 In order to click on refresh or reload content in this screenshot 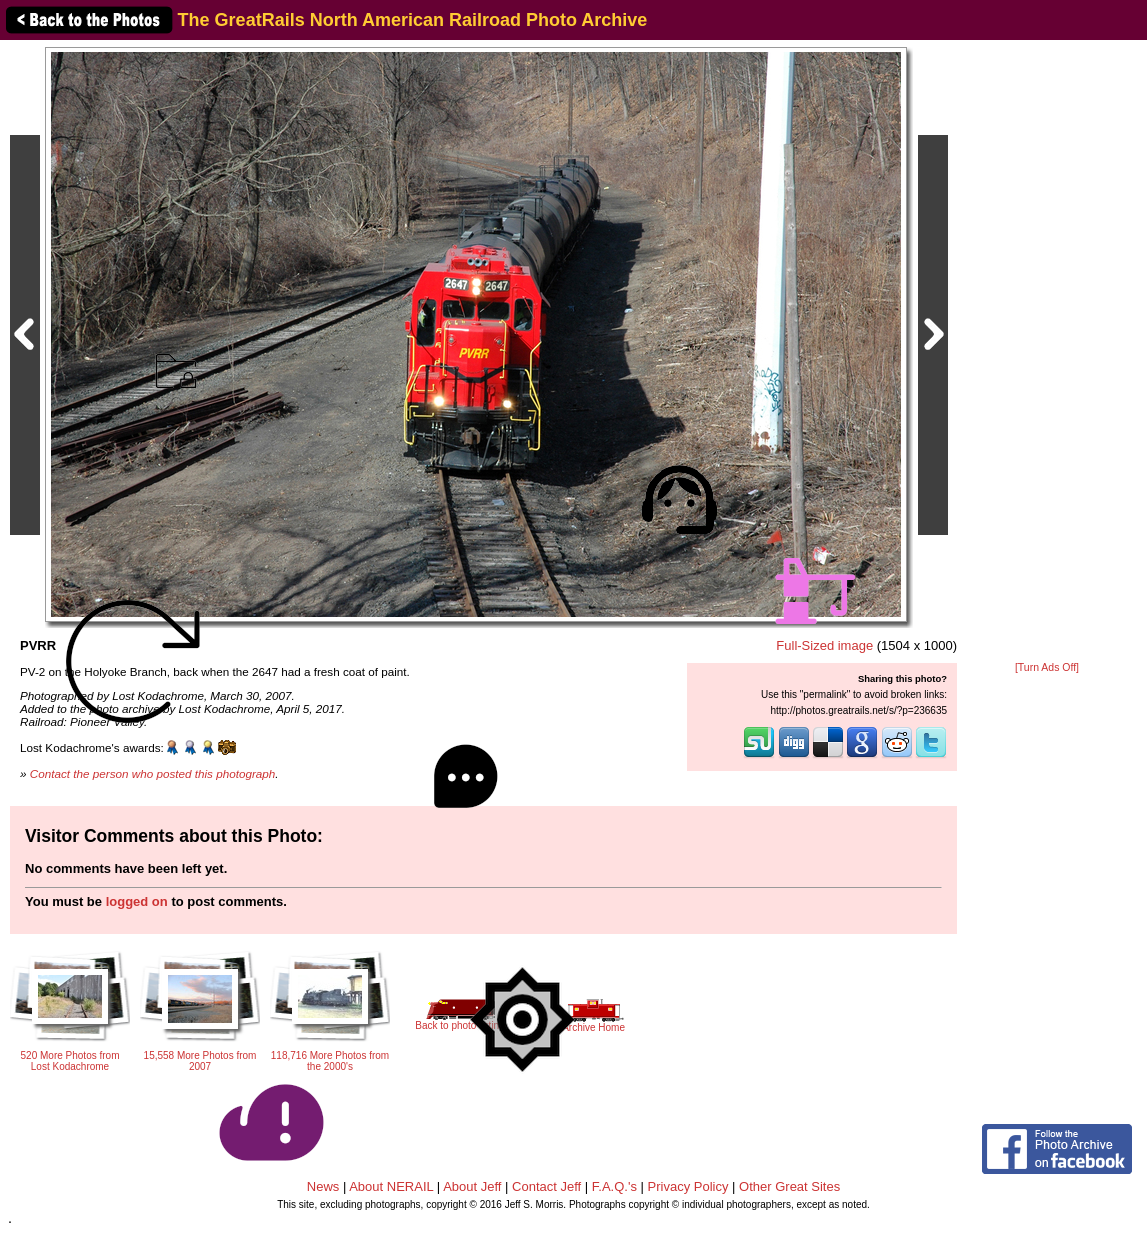, I will do `click(127, 661)`.